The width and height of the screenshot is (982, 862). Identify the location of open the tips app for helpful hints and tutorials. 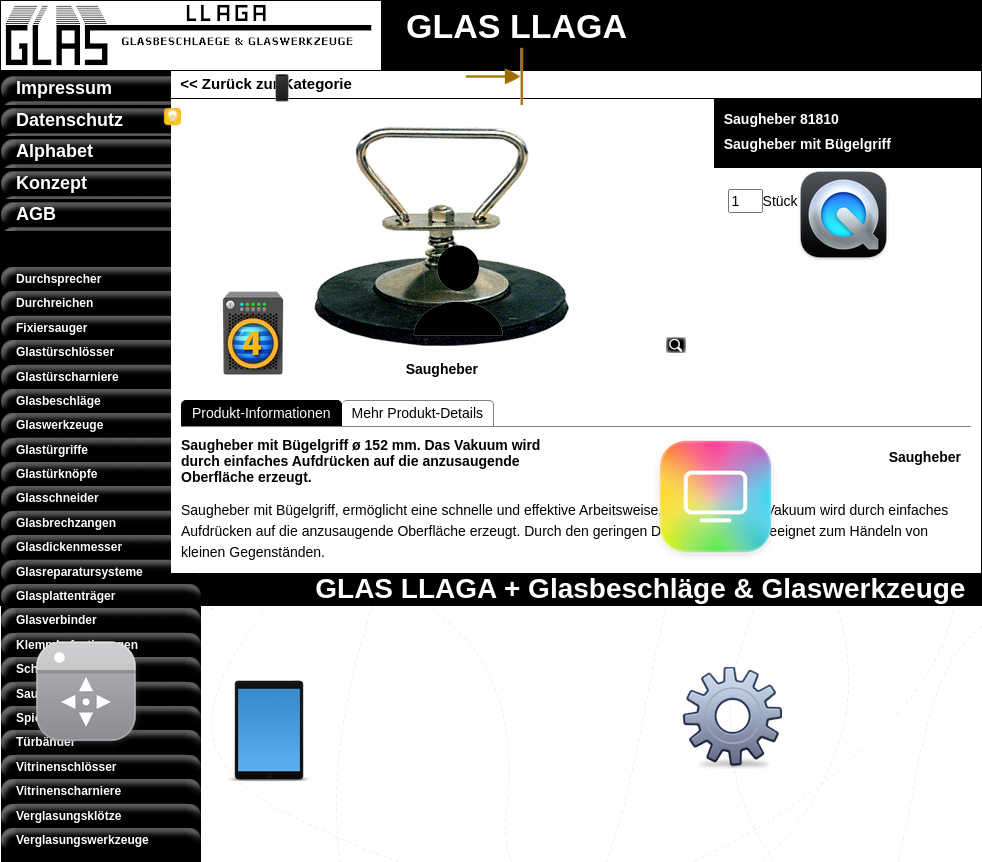
(172, 116).